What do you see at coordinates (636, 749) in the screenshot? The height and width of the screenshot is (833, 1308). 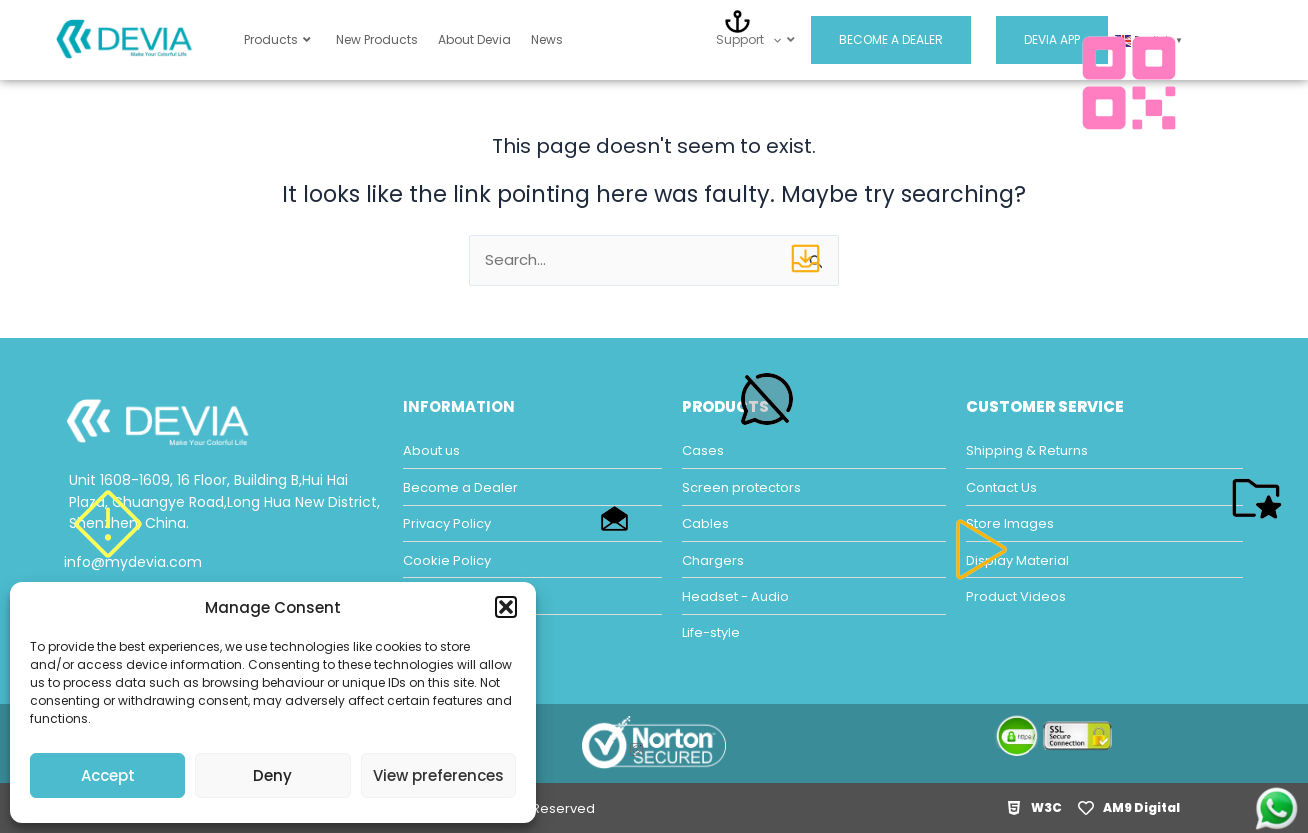 I see `access laundry or appliance controls` at bounding box center [636, 749].